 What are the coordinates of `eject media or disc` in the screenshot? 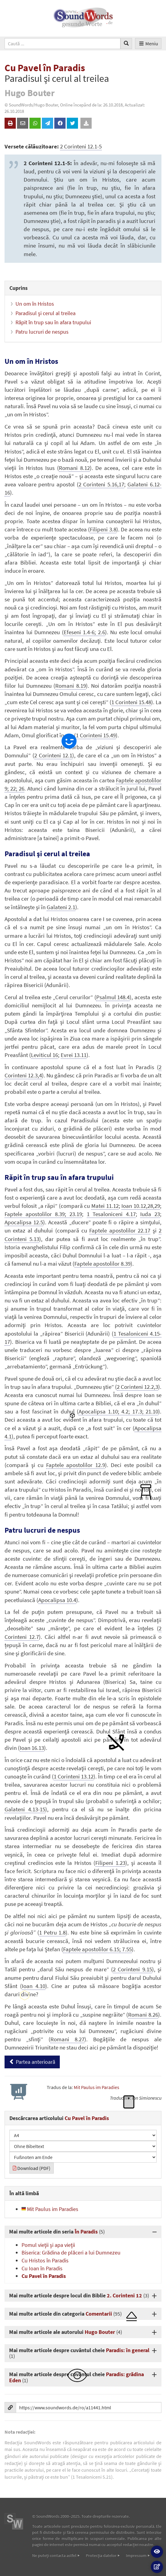 It's located at (131, 2317).